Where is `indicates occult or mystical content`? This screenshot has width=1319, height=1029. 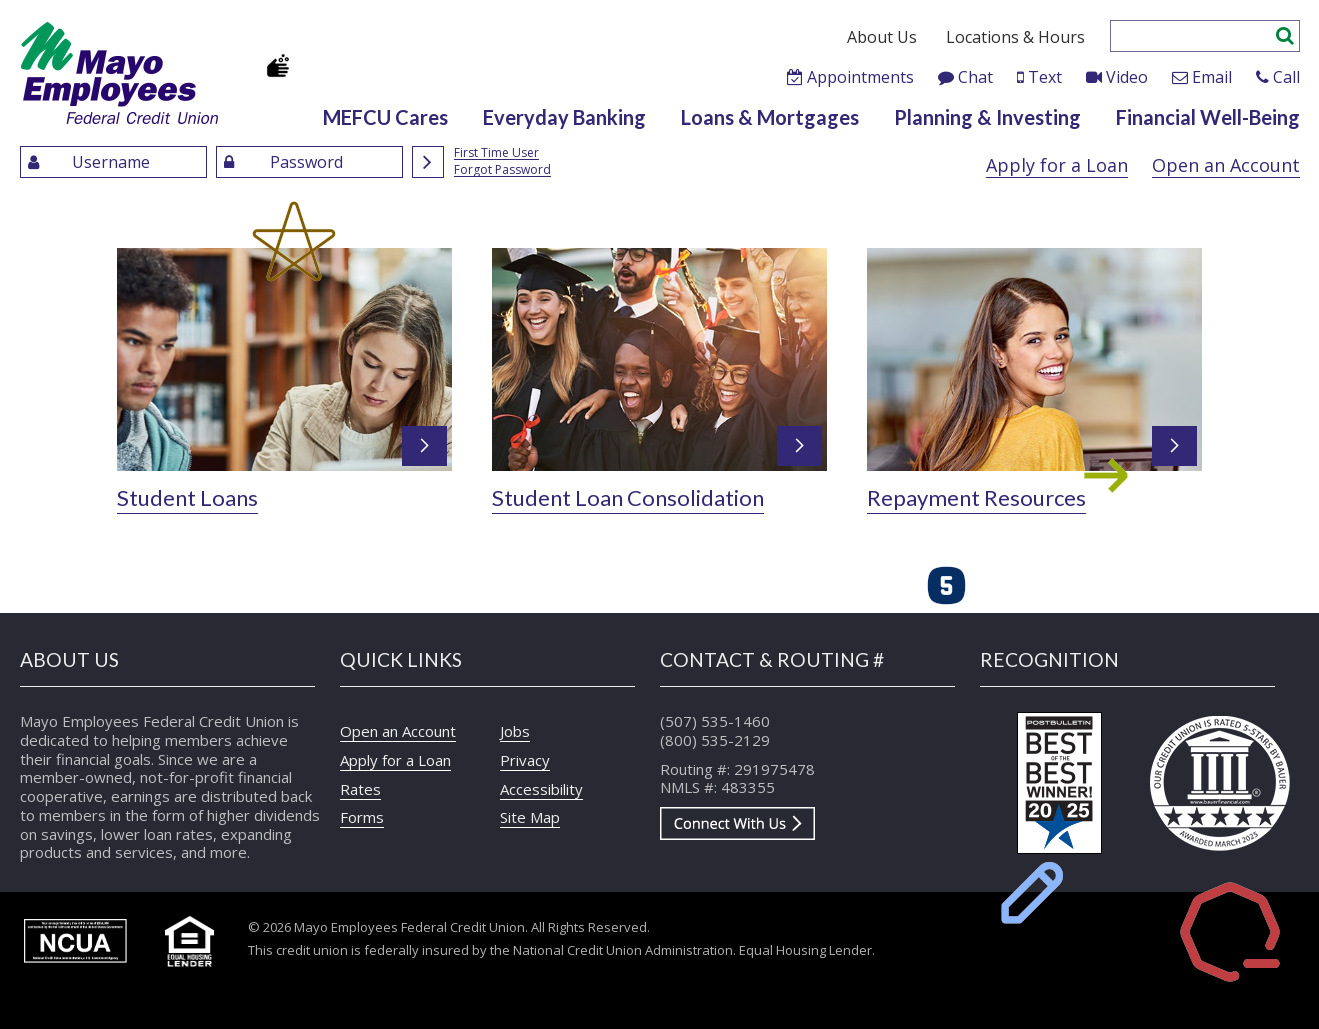 indicates occult or mystical content is located at coordinates (294, 246).